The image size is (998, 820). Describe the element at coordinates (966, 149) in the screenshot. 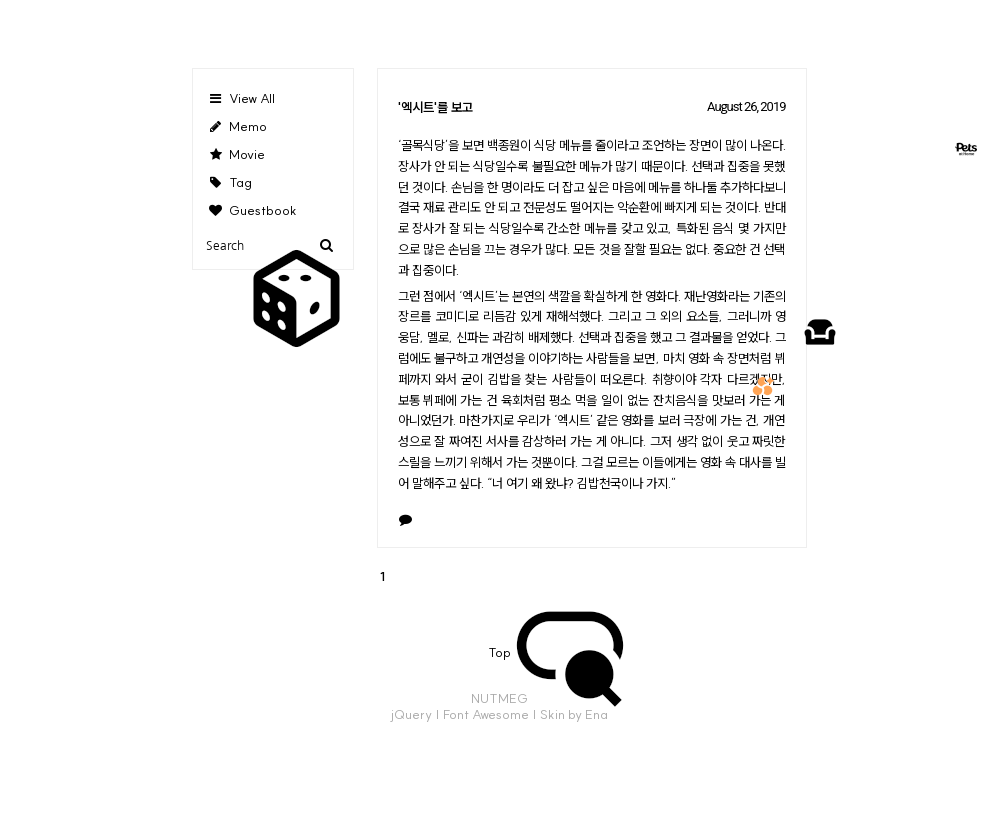

I see `visit the Pets at Home website or app` at that location.